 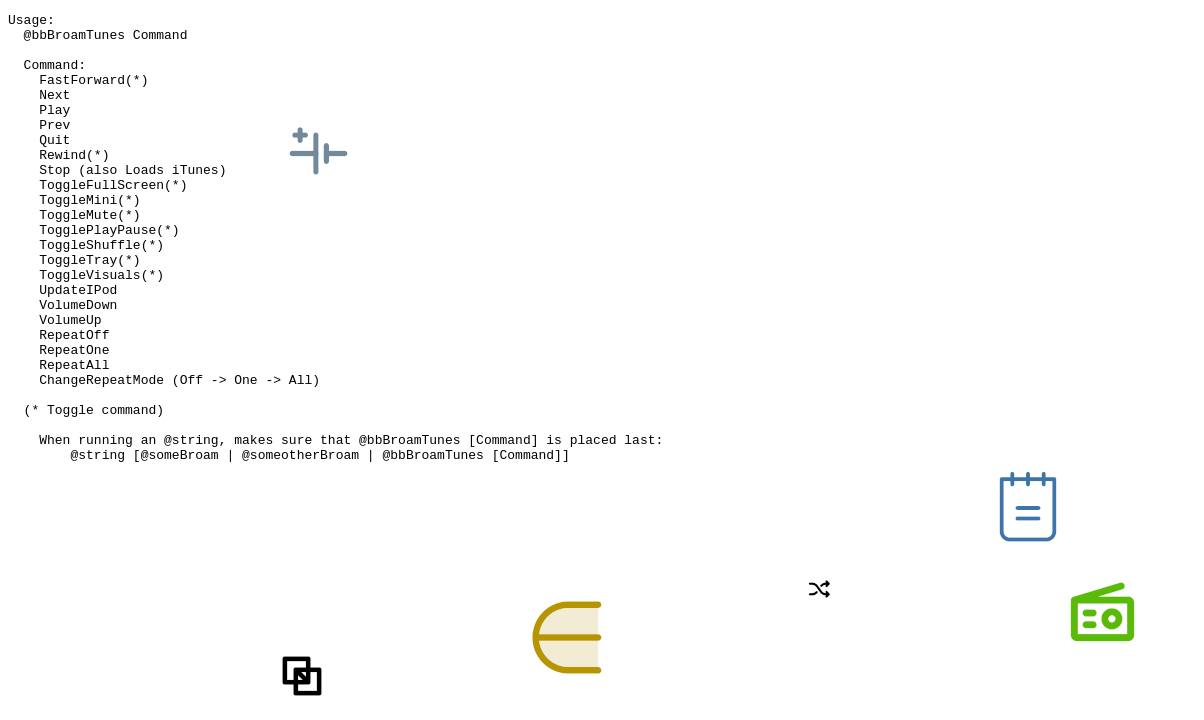 I want to click on open radio or audio streaming, so click(x=1102, y=616).